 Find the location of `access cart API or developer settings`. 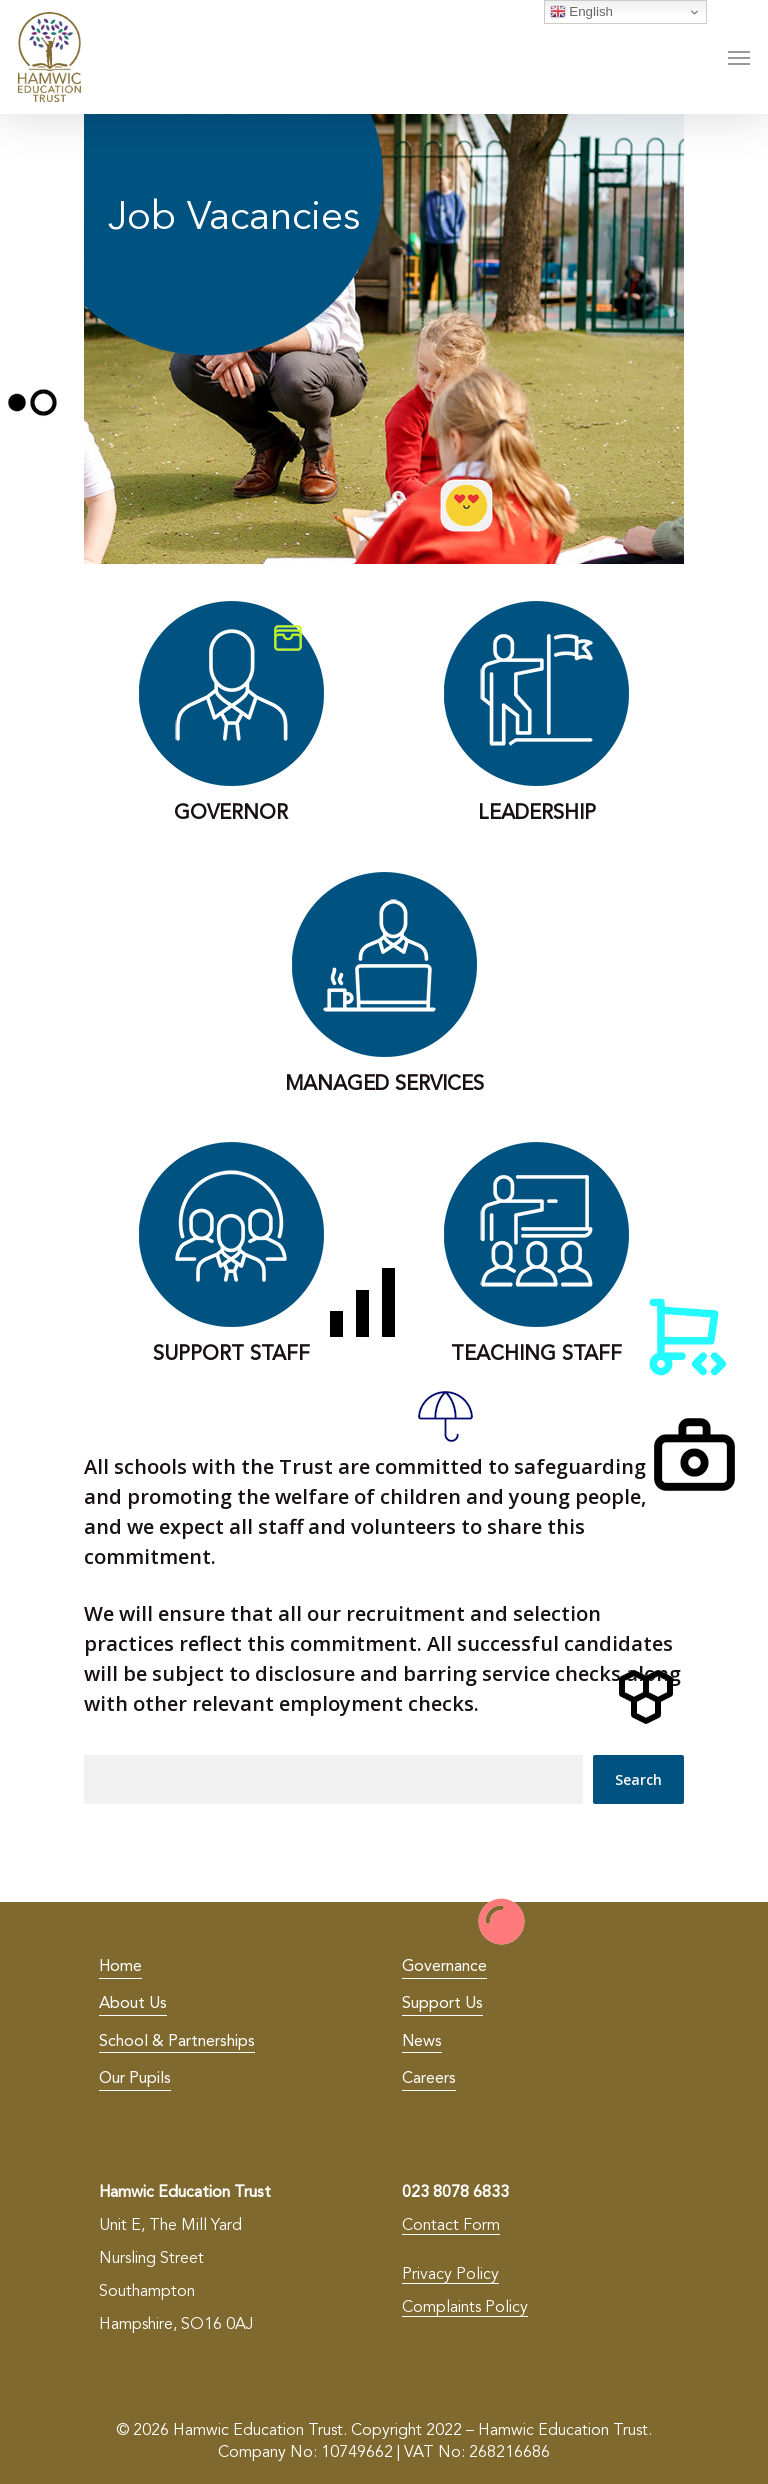

access cart API or developer settings is located at coordinates (684, 1337).